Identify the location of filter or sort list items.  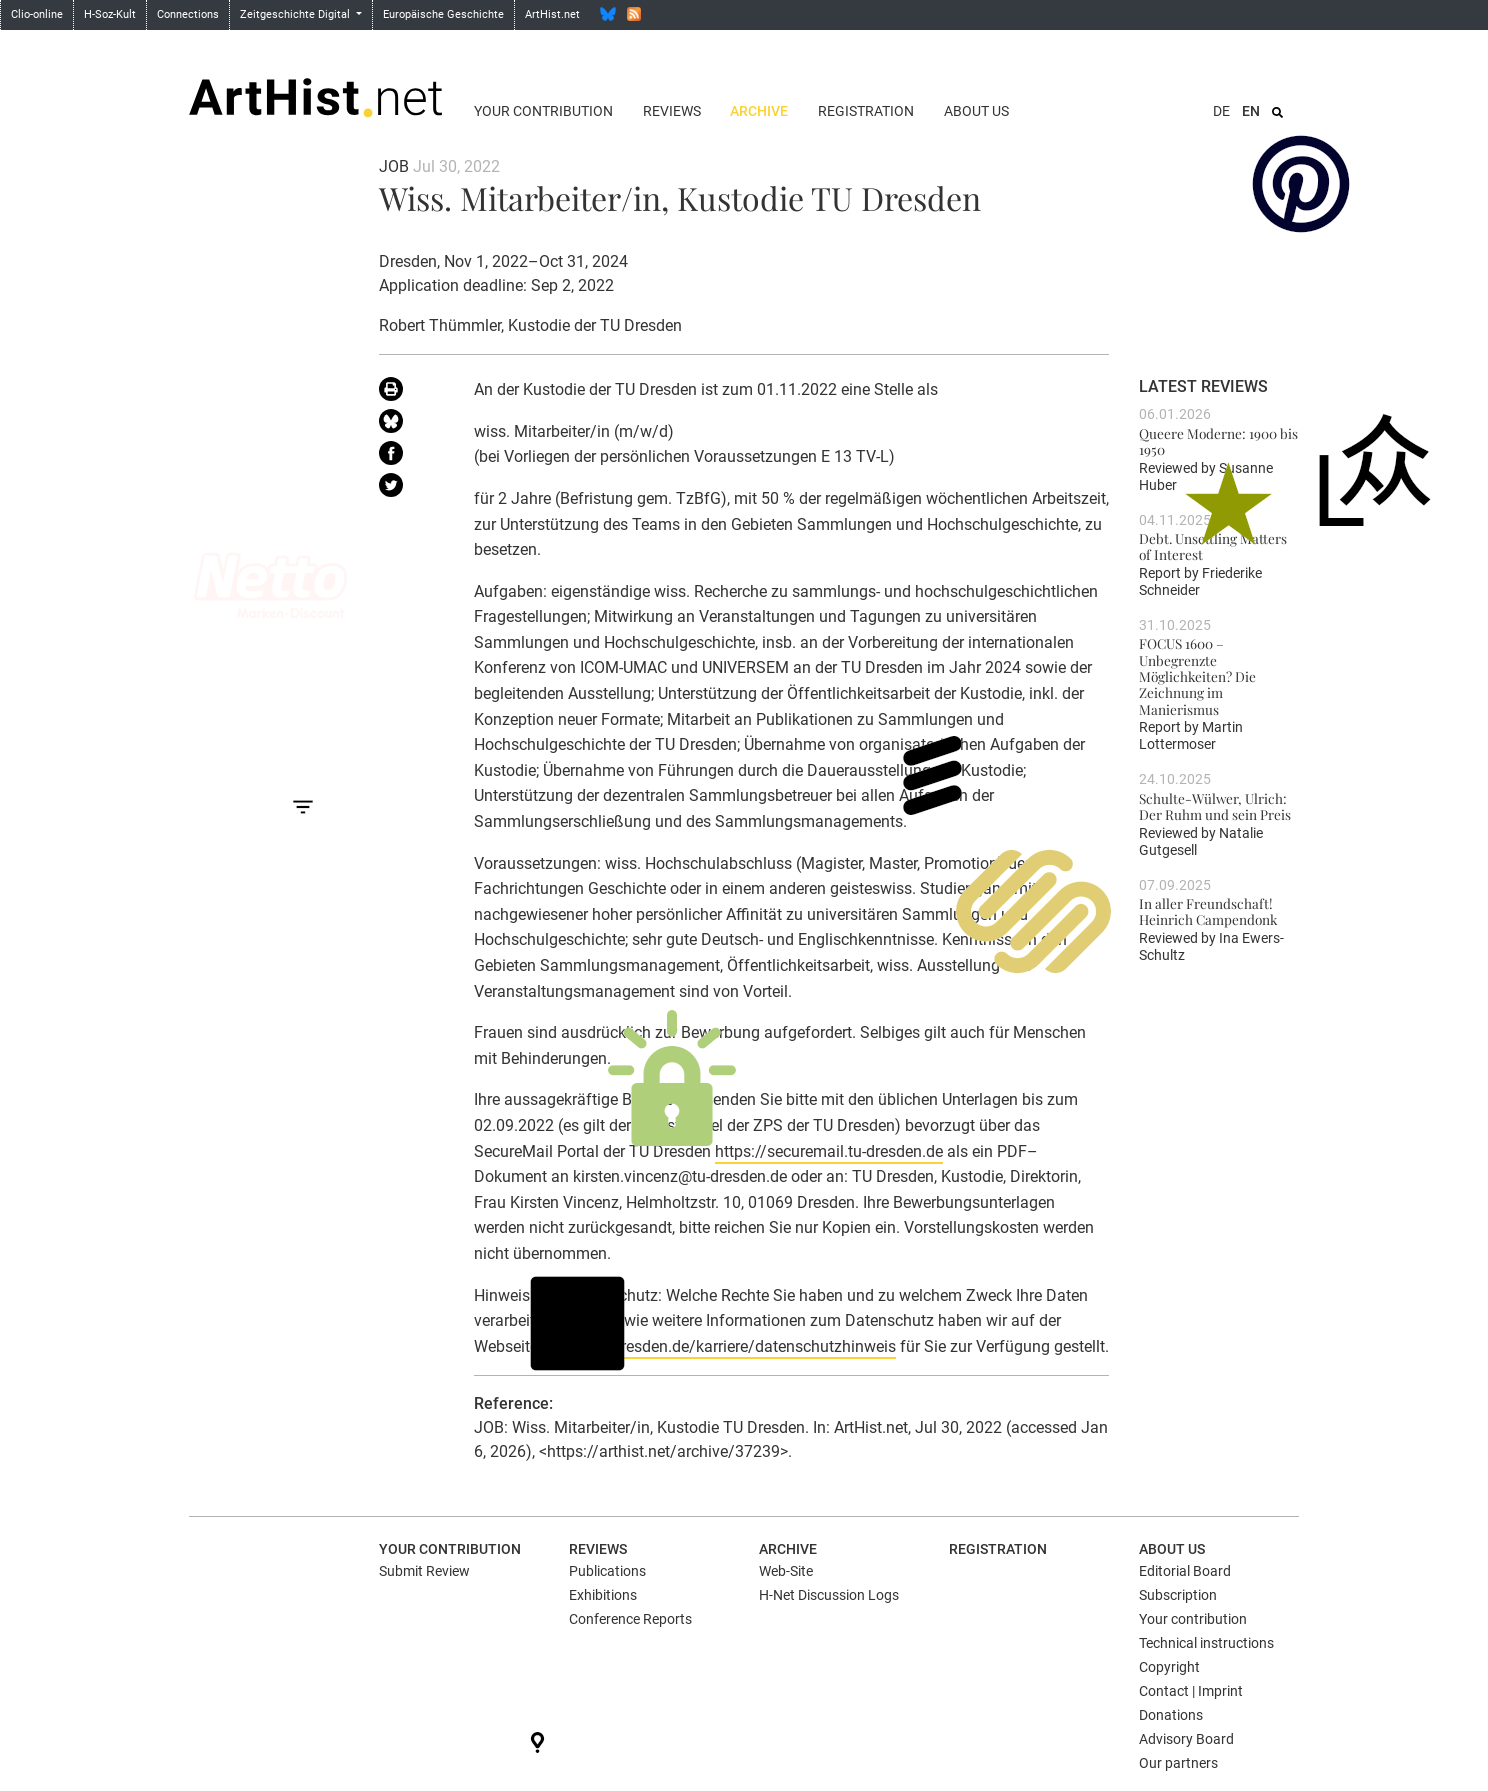
(303, 807).